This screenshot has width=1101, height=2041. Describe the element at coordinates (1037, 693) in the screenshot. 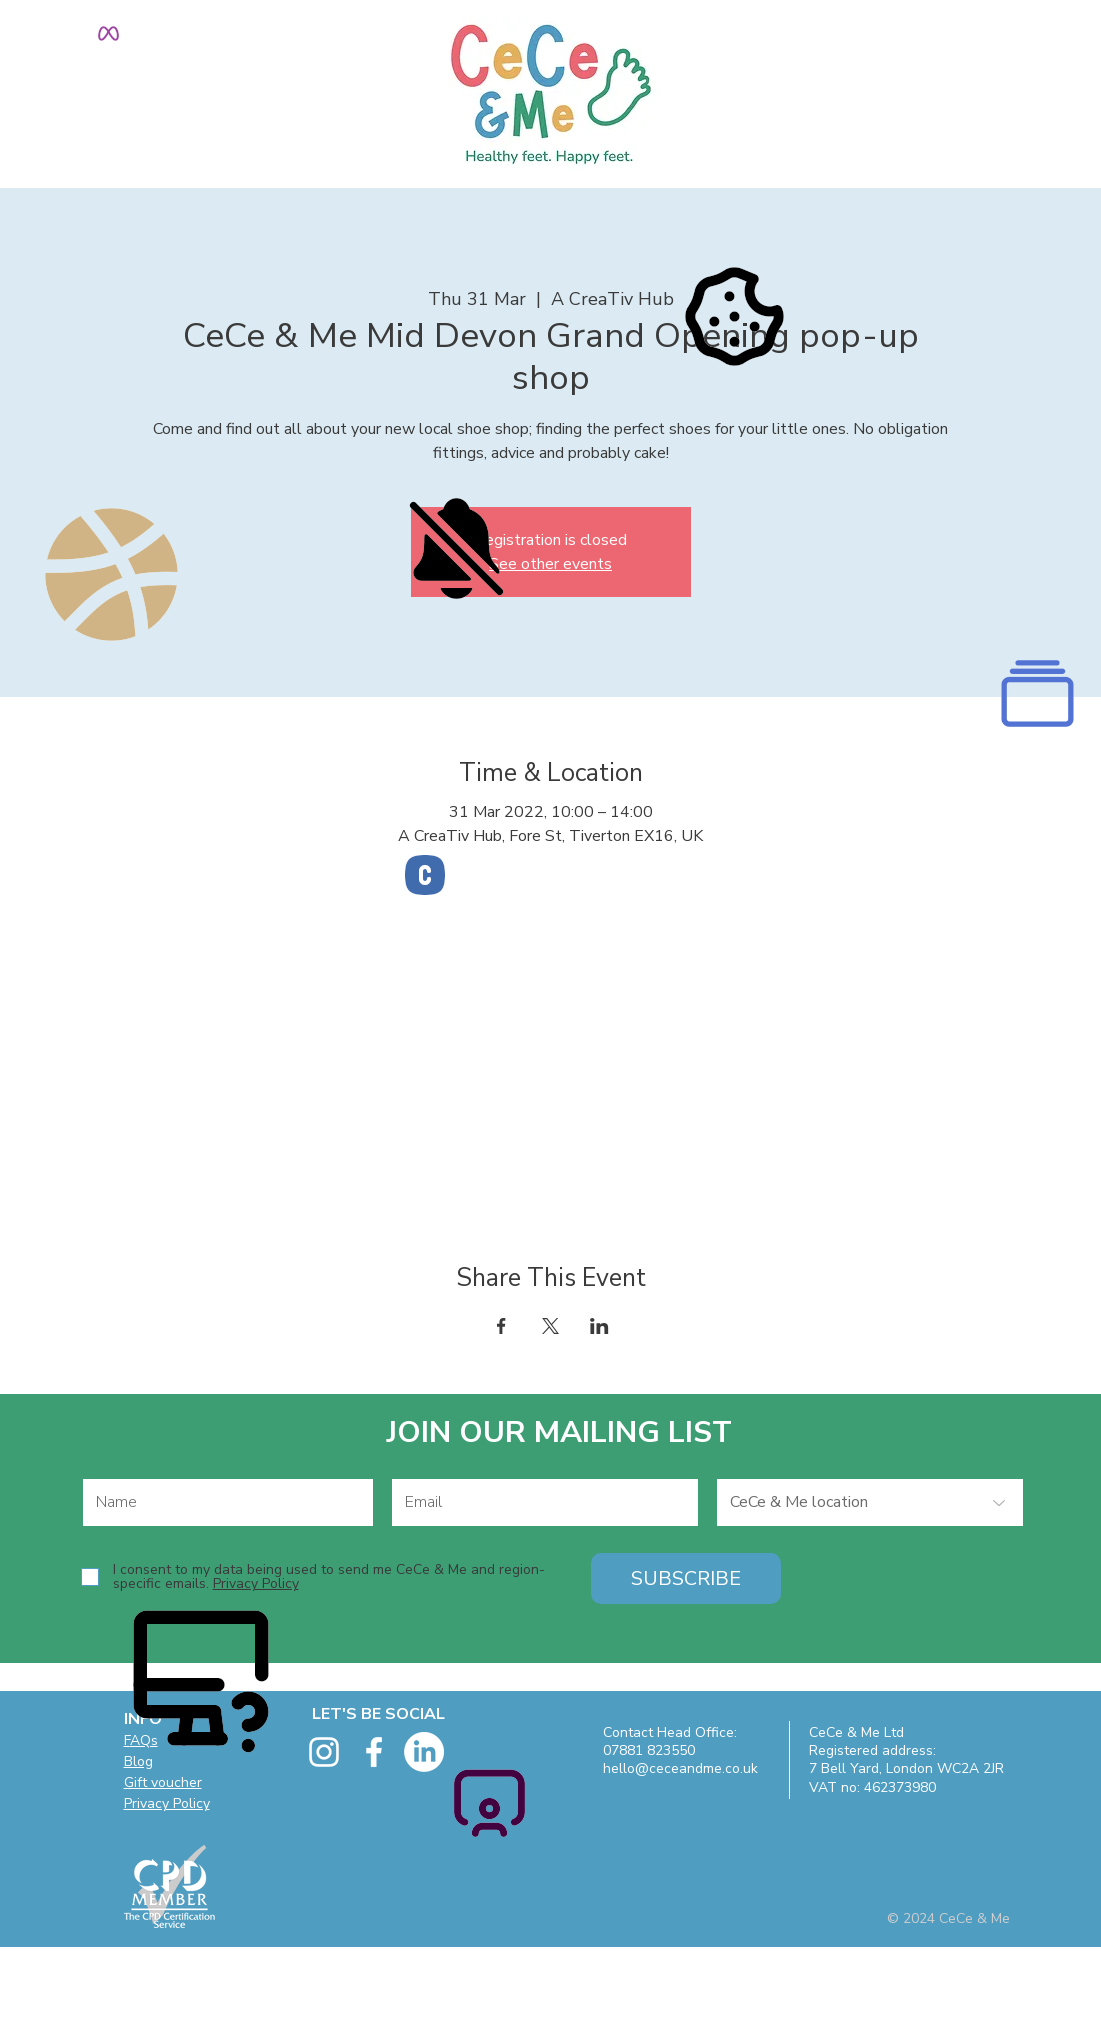

I see `view photo albums` at that location.